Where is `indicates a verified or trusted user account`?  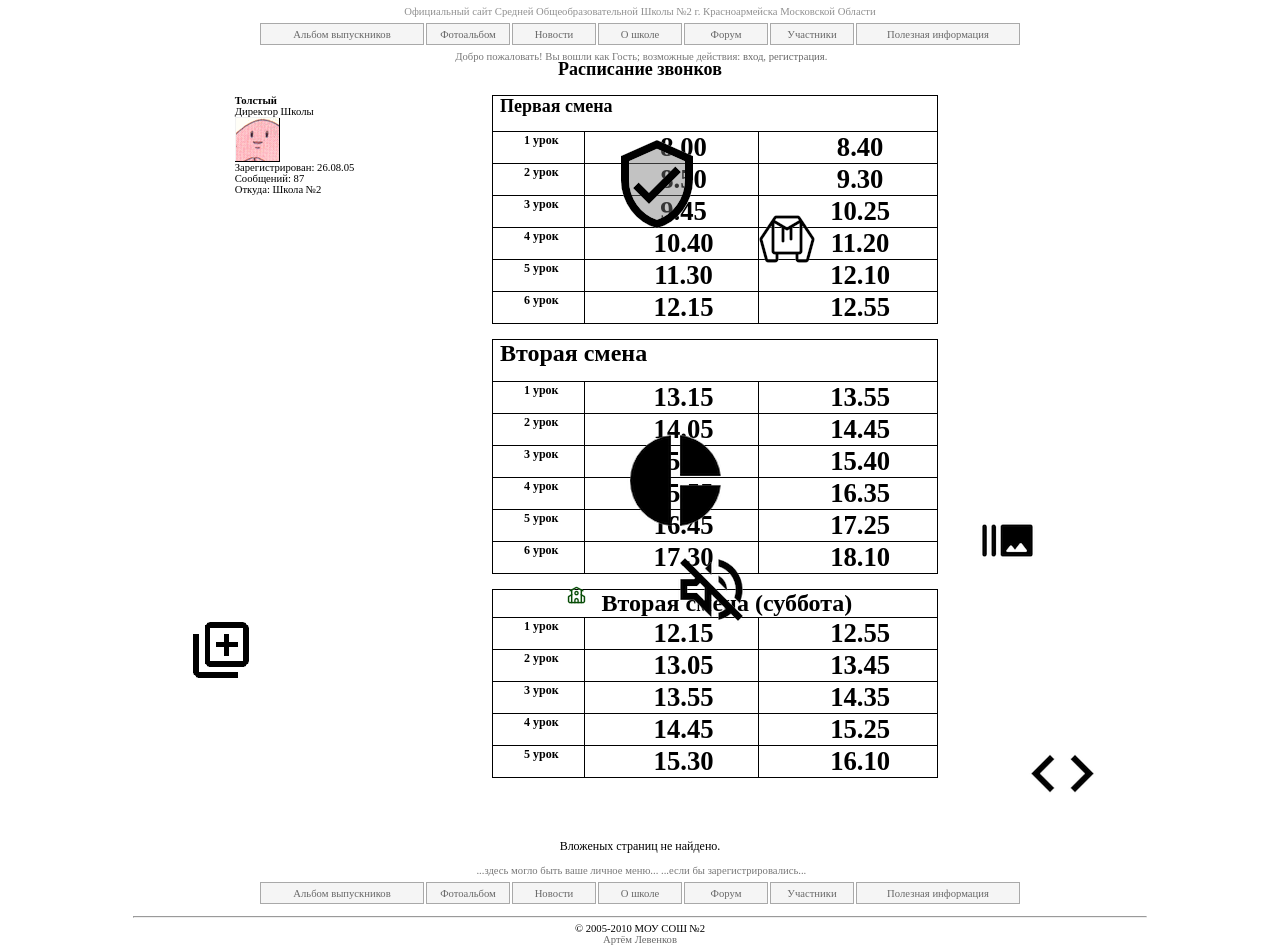
indicates a verified or trusted user account is located at coordinates (657, 184).